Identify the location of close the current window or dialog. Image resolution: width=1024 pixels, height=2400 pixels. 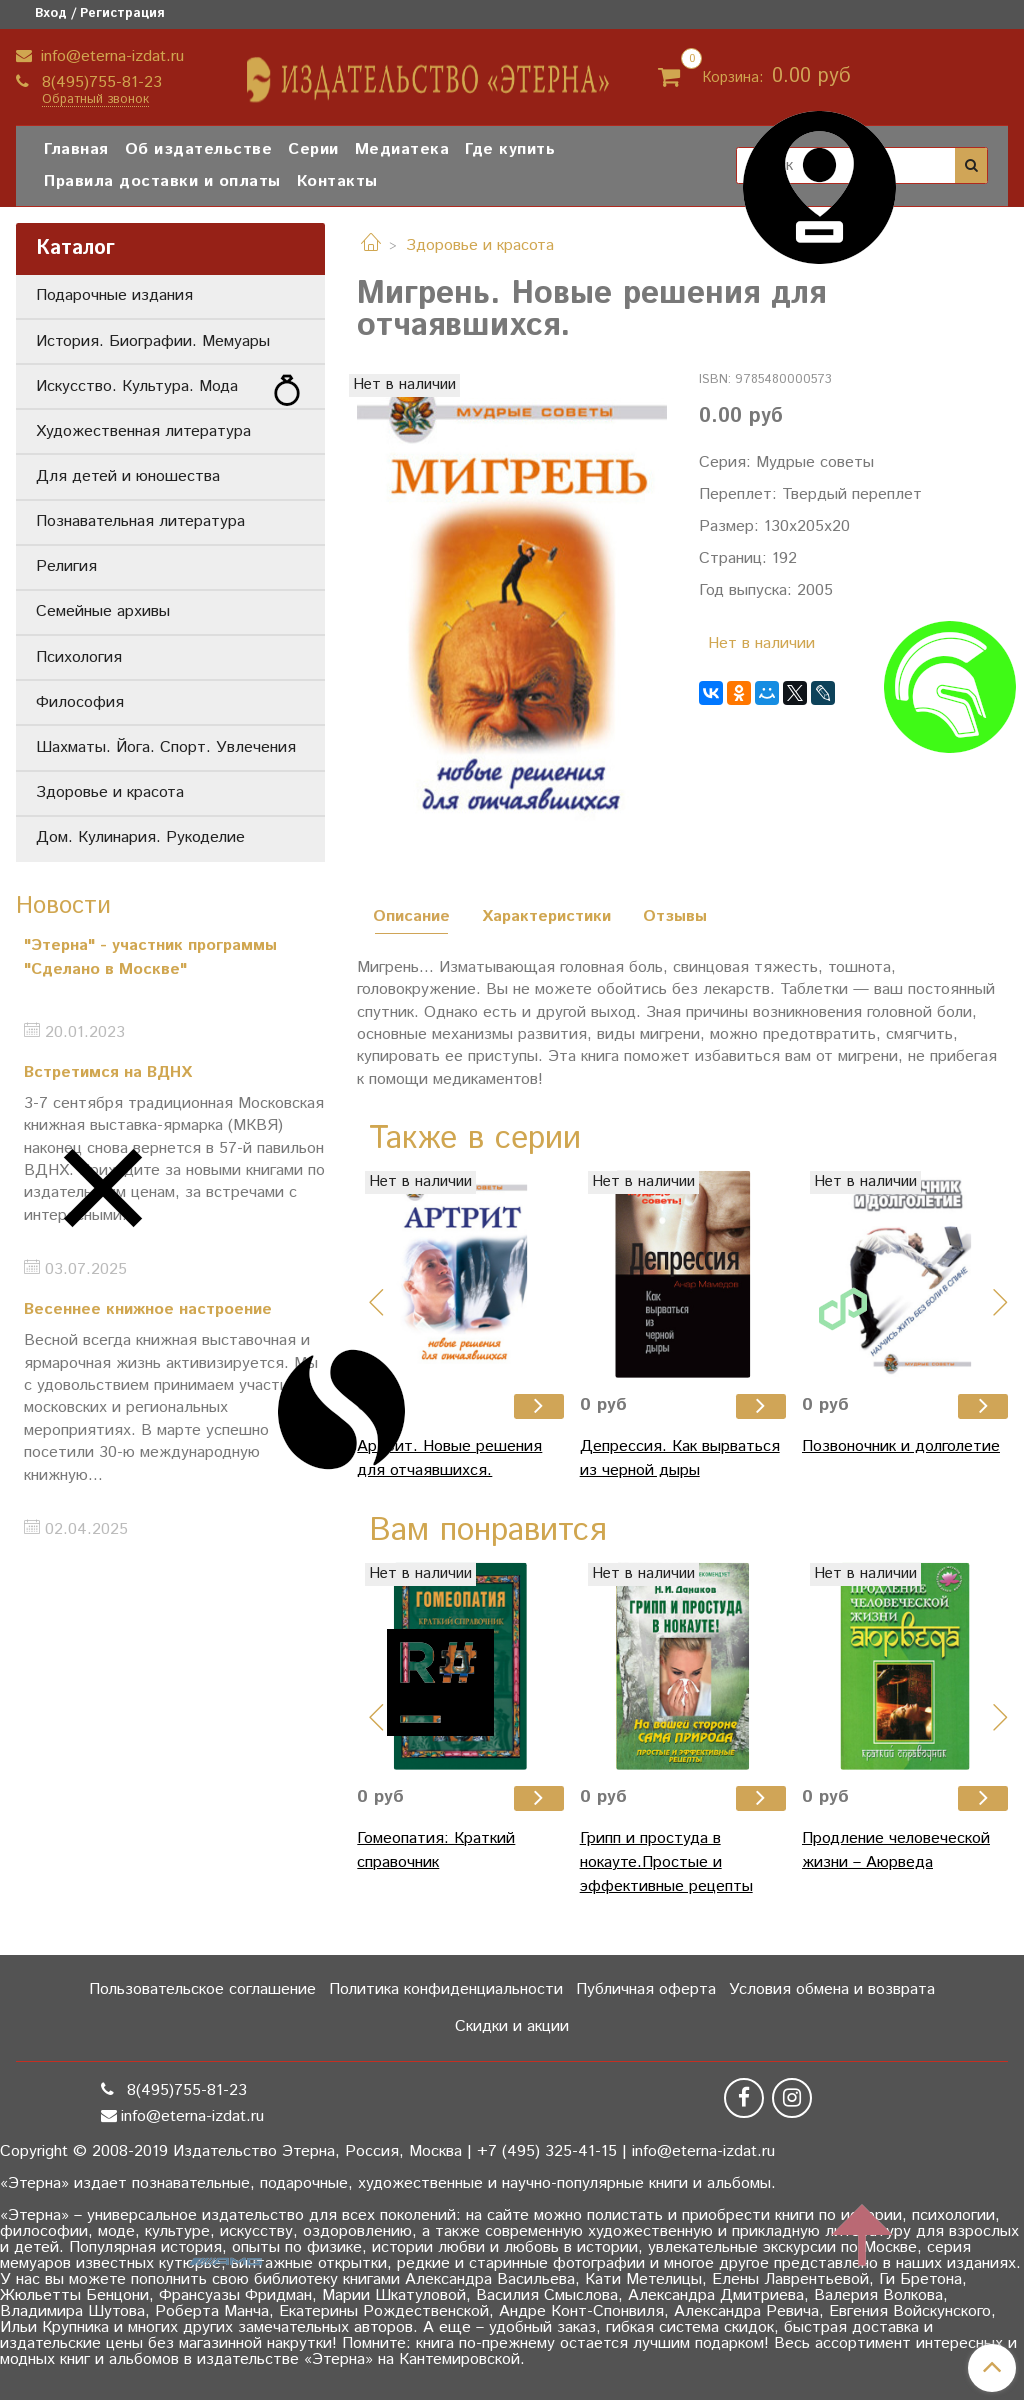
(103, 1188).